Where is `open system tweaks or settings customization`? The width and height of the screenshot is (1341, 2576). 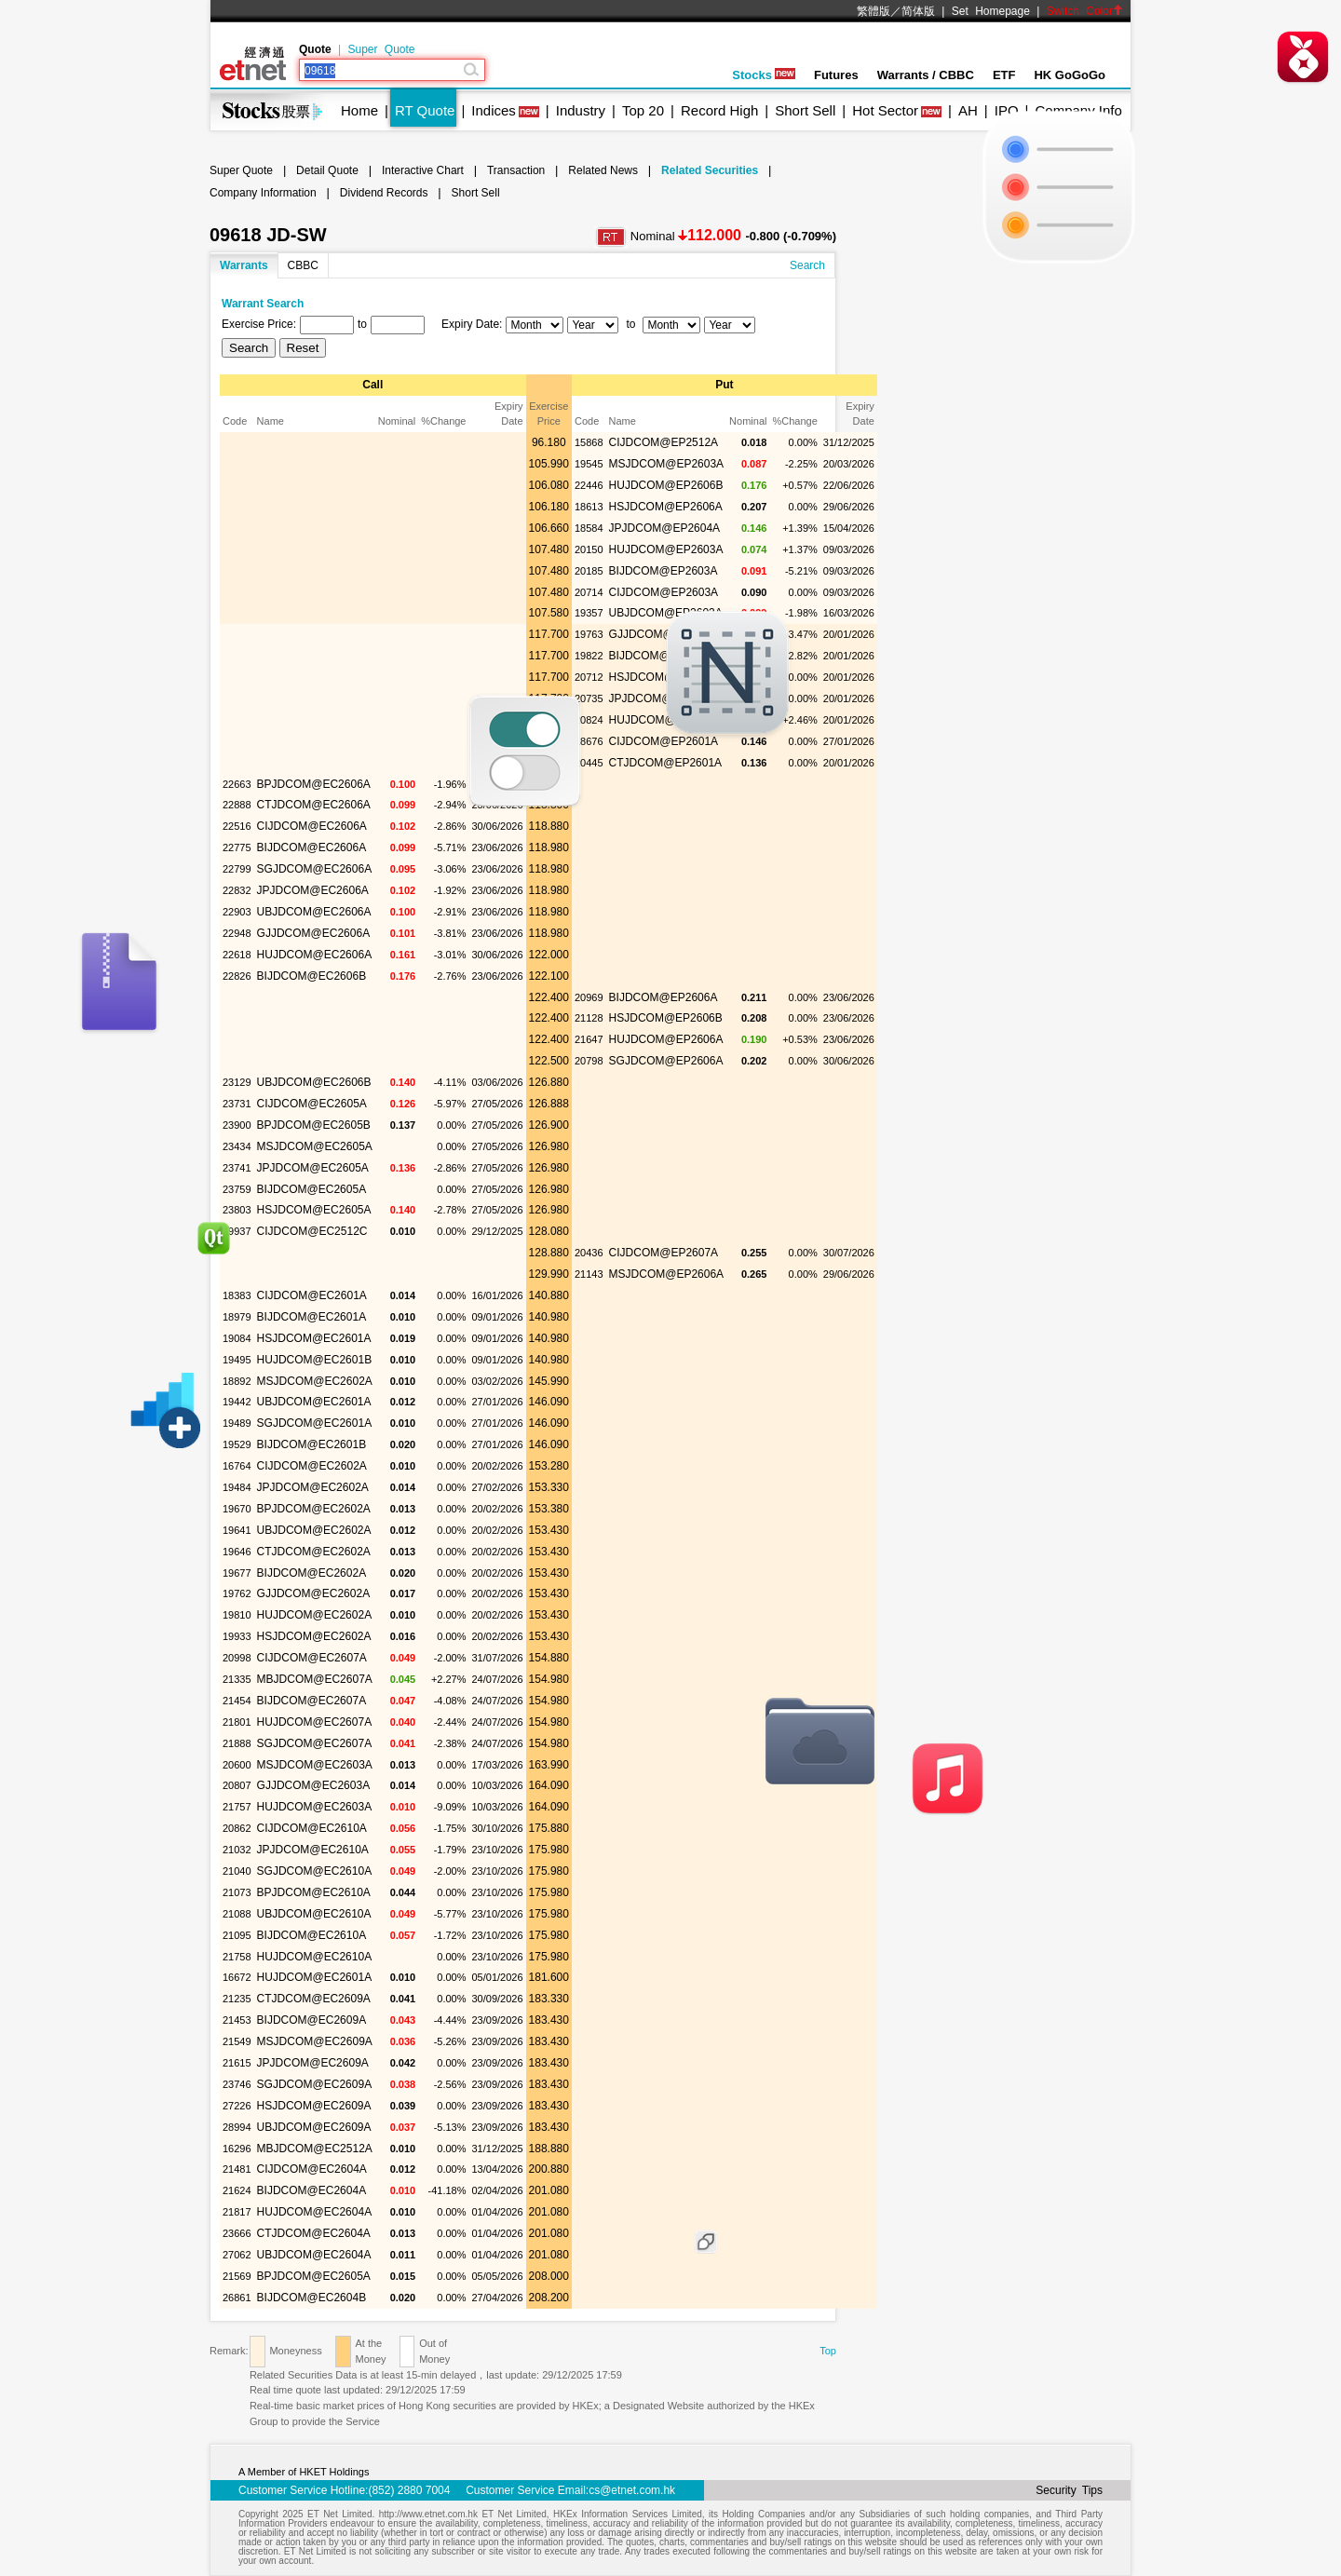
open system tweaks or settings customization is located at coordinates (524, 751).